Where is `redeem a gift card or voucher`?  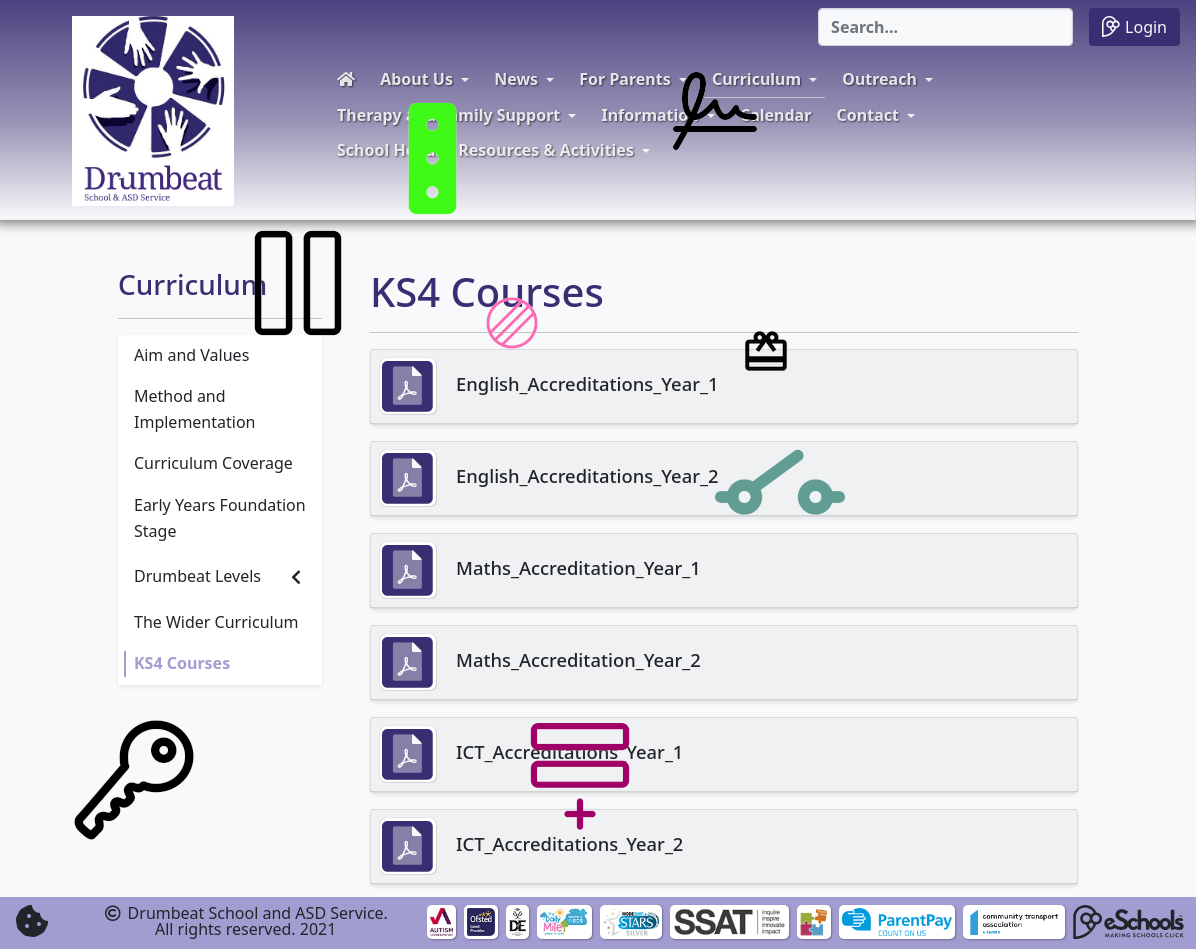 redeem a gift card or voucher is located at coordinates (766, 352).